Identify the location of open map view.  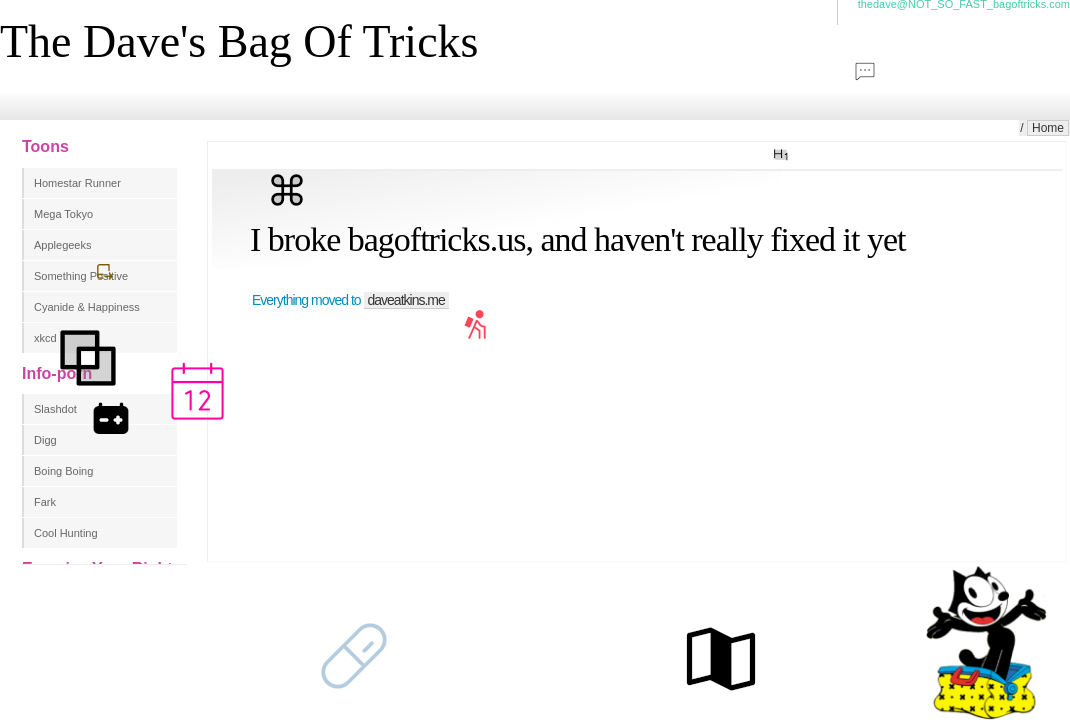
(721, 659).